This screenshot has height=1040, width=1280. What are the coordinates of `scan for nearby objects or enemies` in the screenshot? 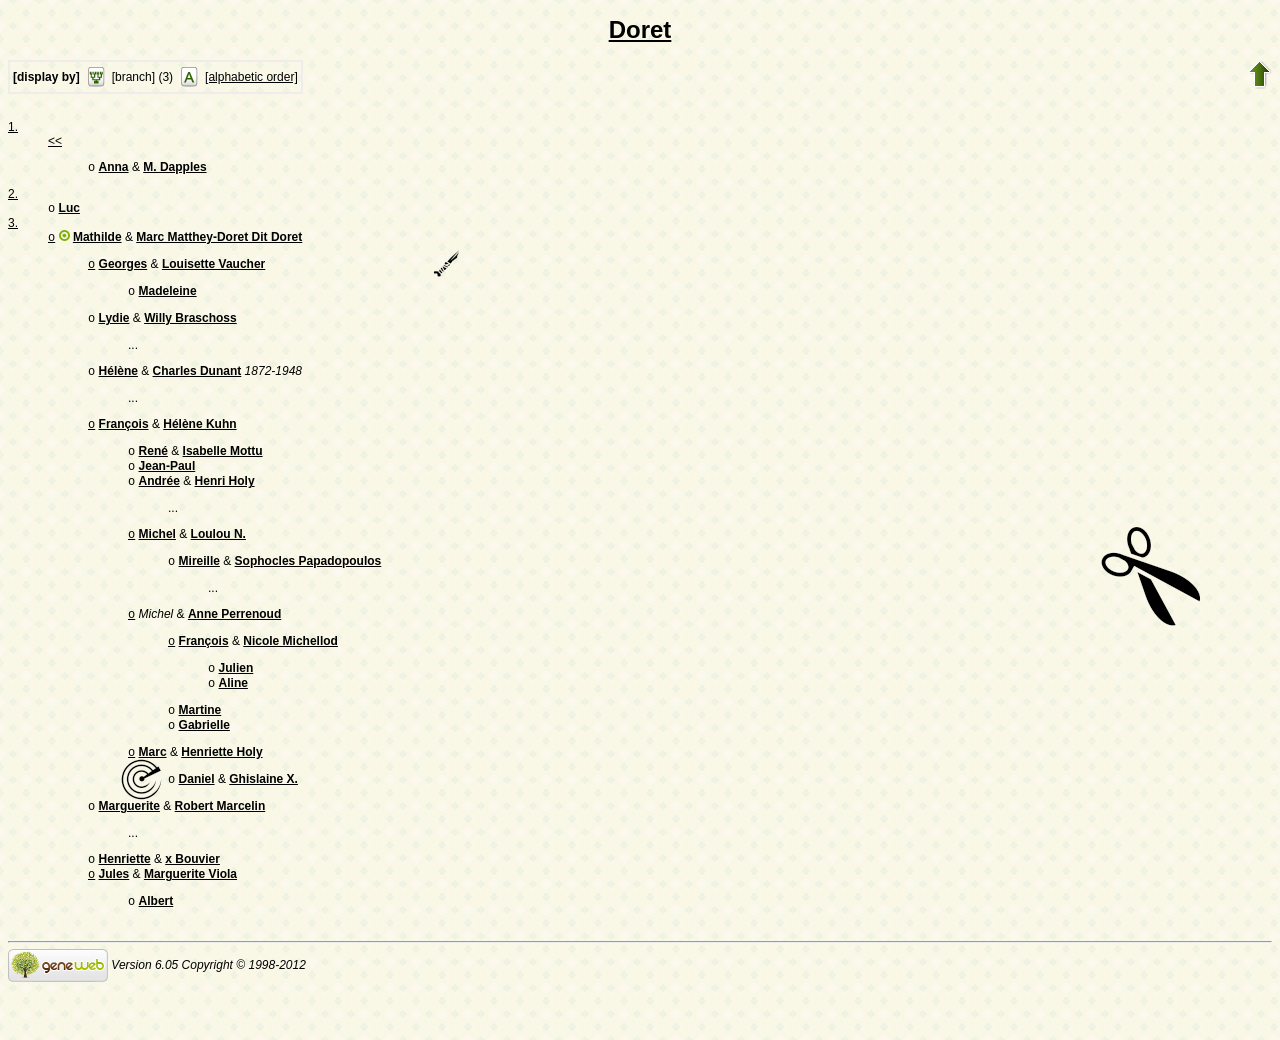 It's located at (141, 779).